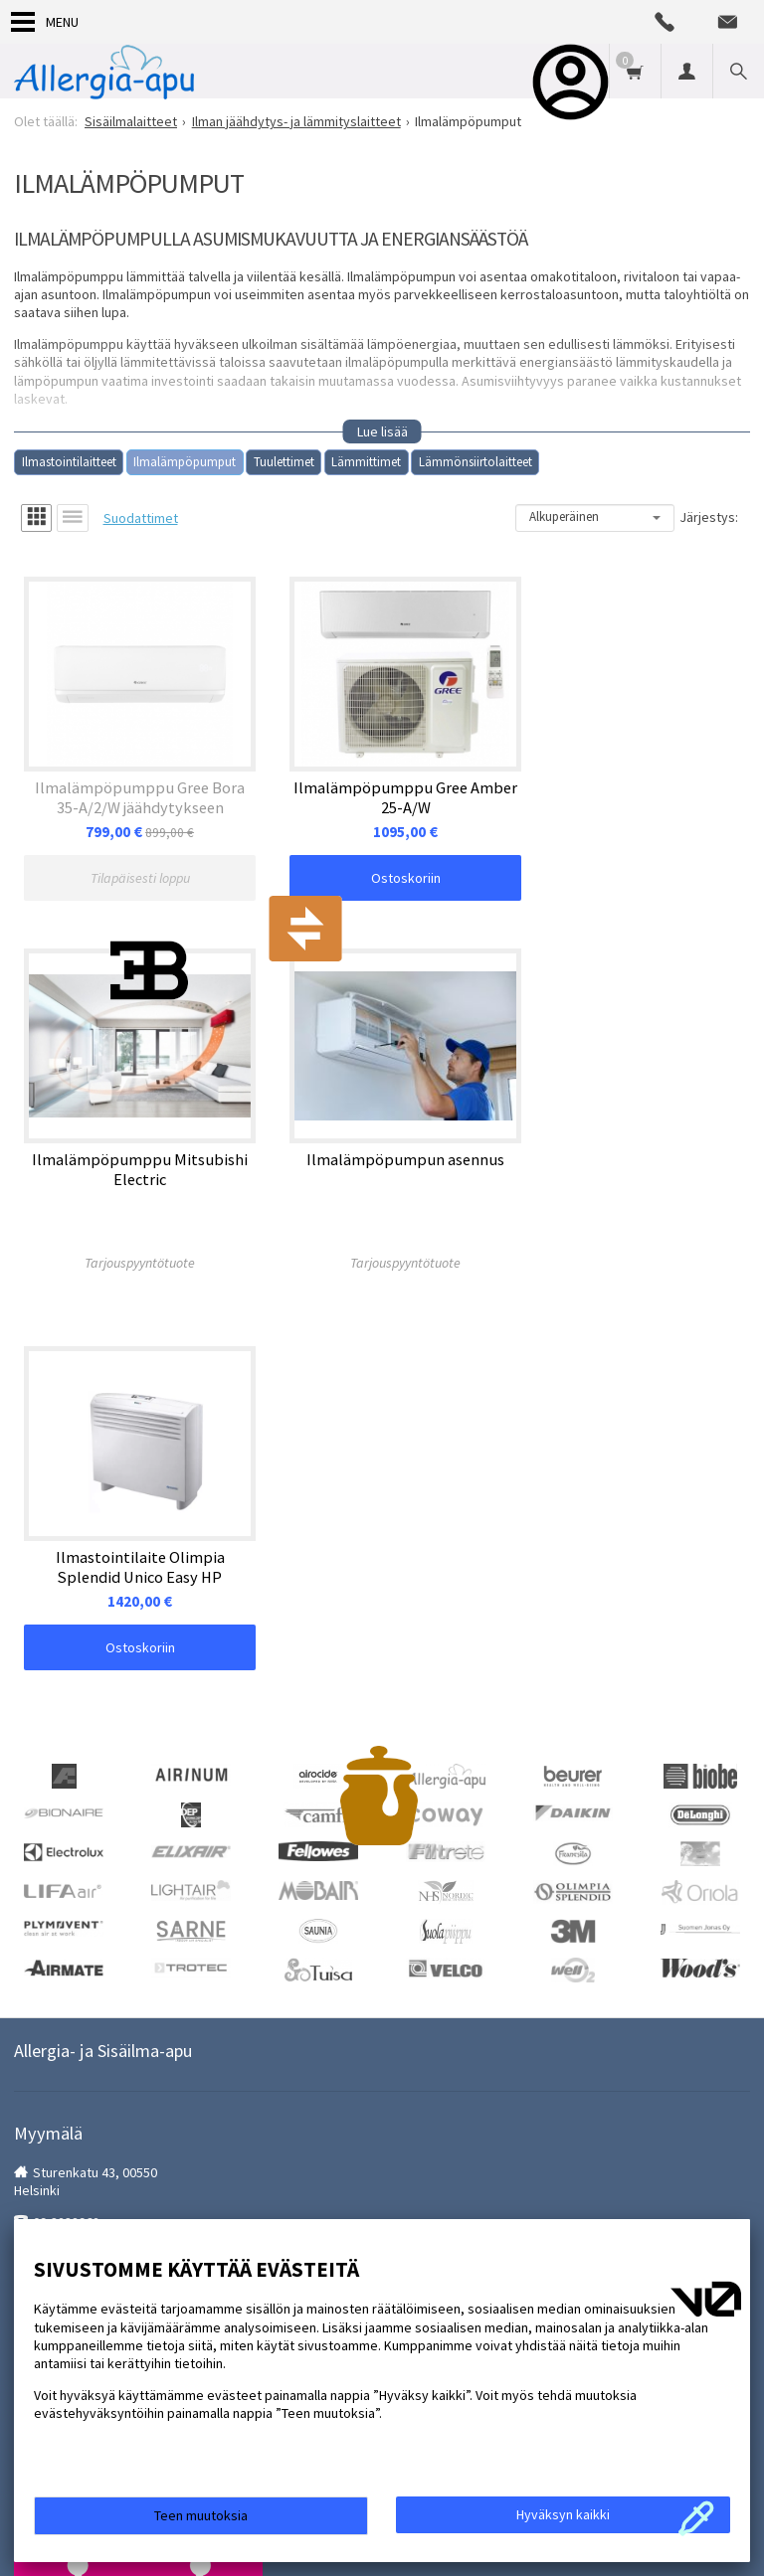 This screenshot has width=764, height=2576. I want to click on exchange or swap currency, so click(305, 929).